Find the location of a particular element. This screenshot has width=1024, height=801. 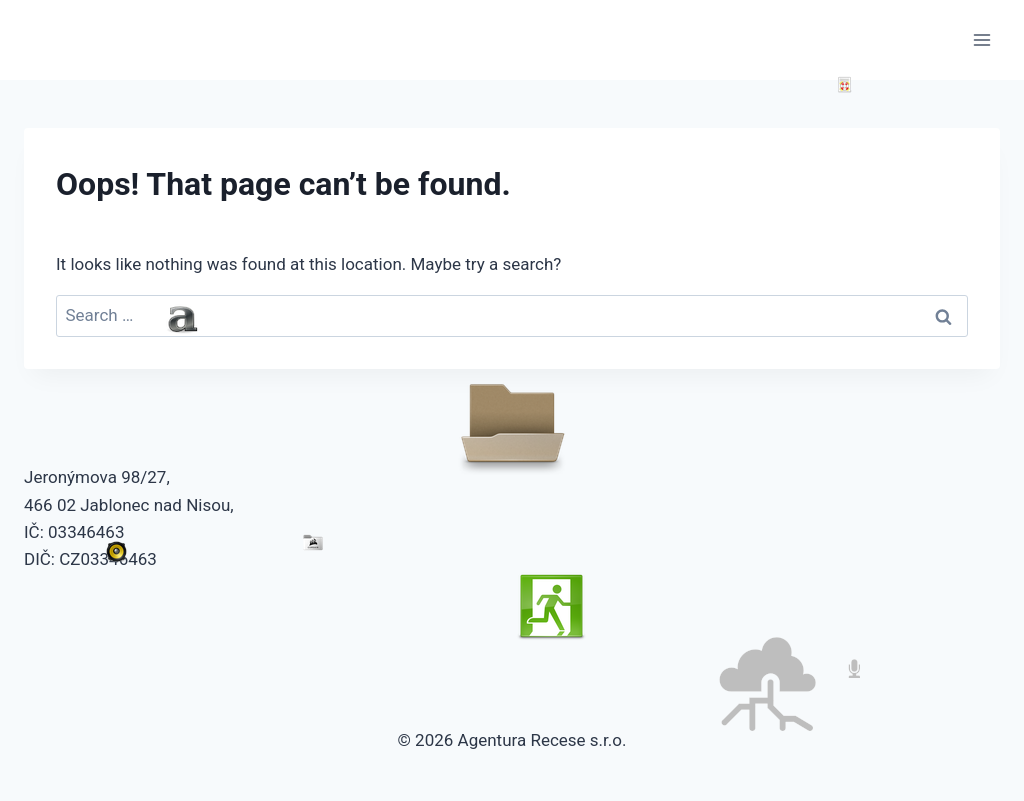

drop files here to move them into this folder is located at coordinates (512, 428).